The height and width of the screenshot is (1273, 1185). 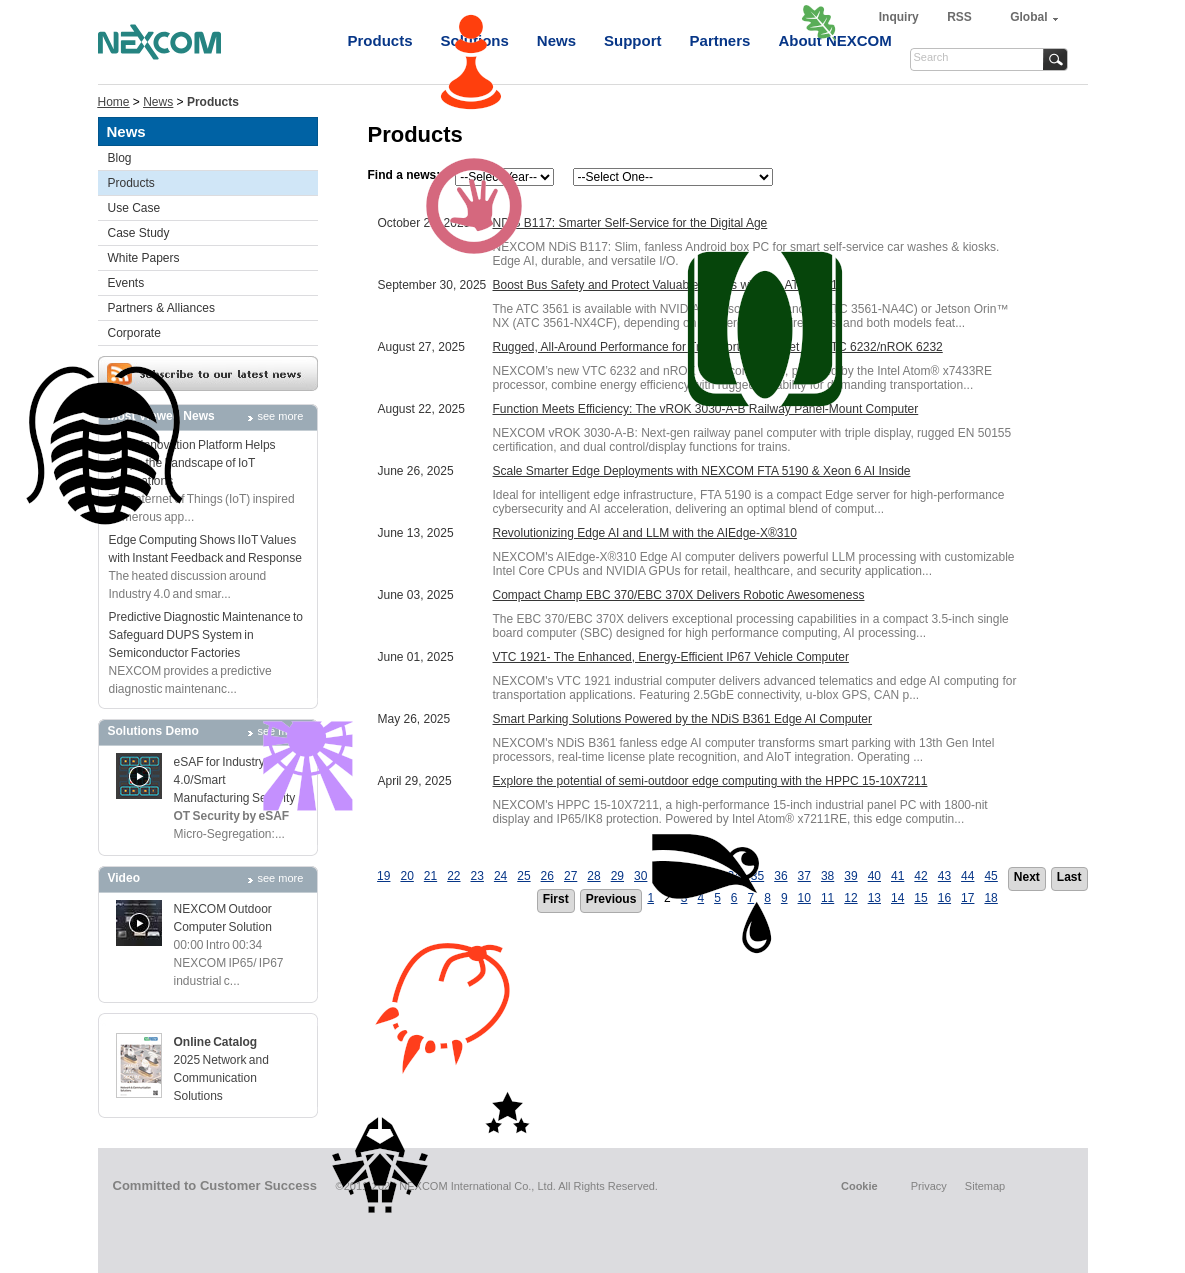 I want to click on indicates sunny or clear weather conditions, so click(x=308, y=766).